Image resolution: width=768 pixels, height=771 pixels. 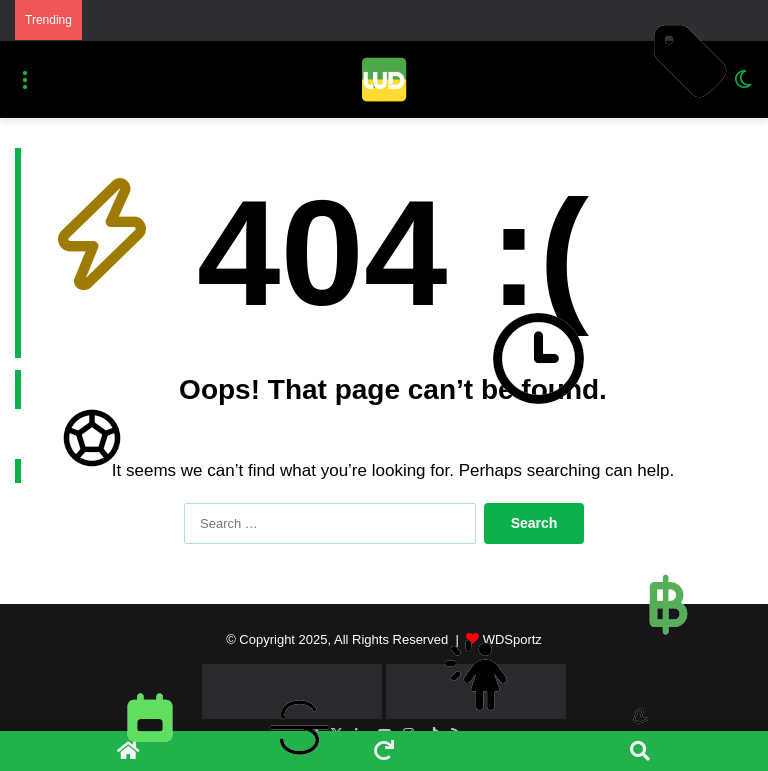 What do you see at coordinates (150, 719) in the screenshot?
I see `view weekly calendar` at bounding box center [150, 719].